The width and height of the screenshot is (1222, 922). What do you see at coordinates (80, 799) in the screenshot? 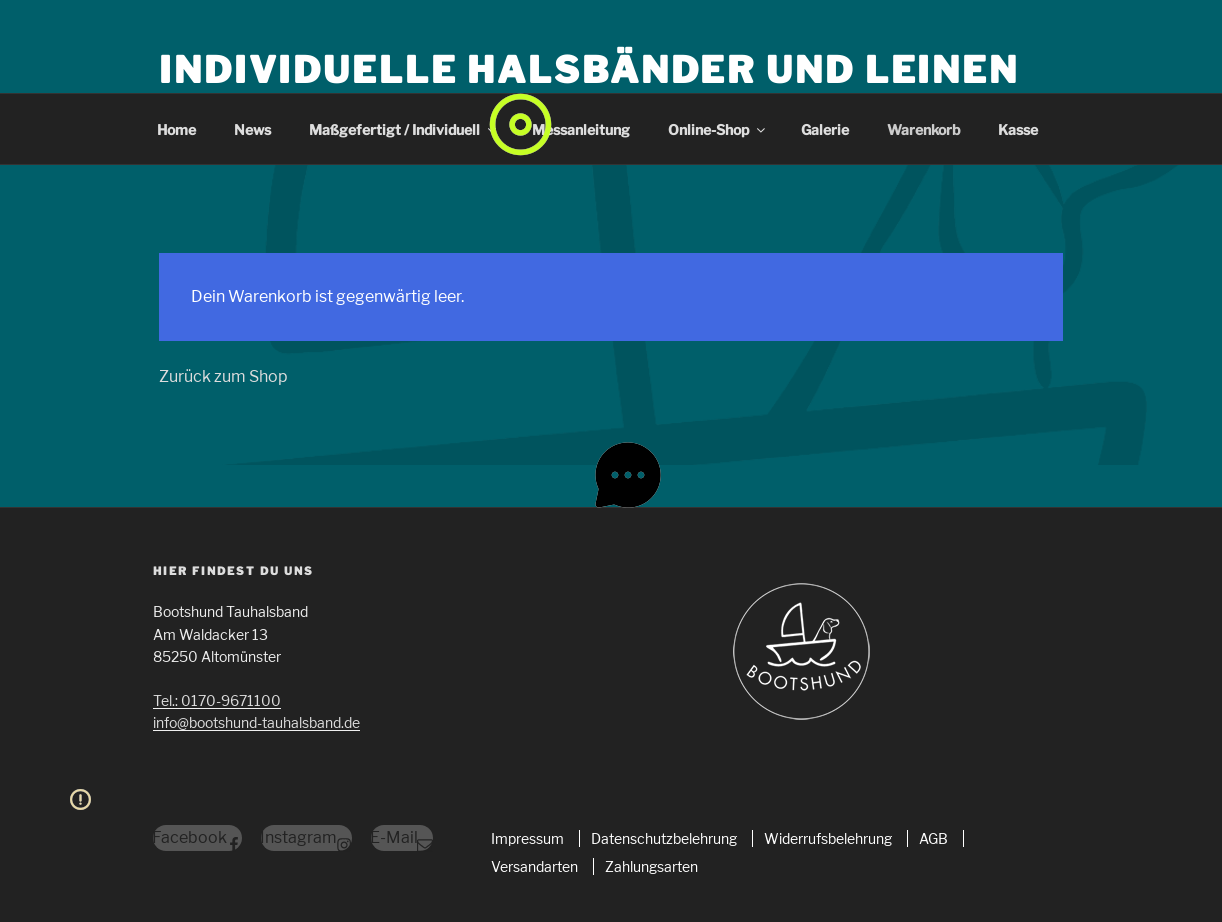
I see `indicates a warning or alert status` at bounding box center [80, 799].